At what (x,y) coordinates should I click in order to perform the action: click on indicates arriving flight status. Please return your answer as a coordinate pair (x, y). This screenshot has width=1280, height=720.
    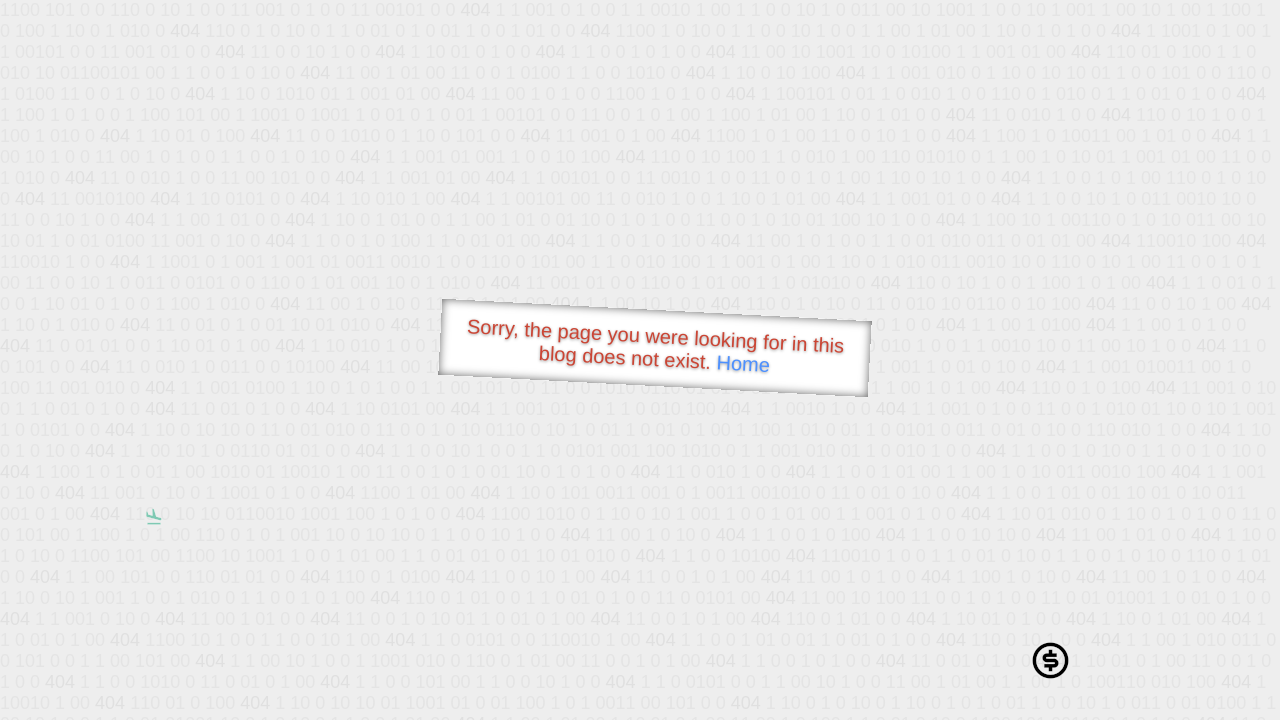
    Looking at the image, I should click on (154, 517).